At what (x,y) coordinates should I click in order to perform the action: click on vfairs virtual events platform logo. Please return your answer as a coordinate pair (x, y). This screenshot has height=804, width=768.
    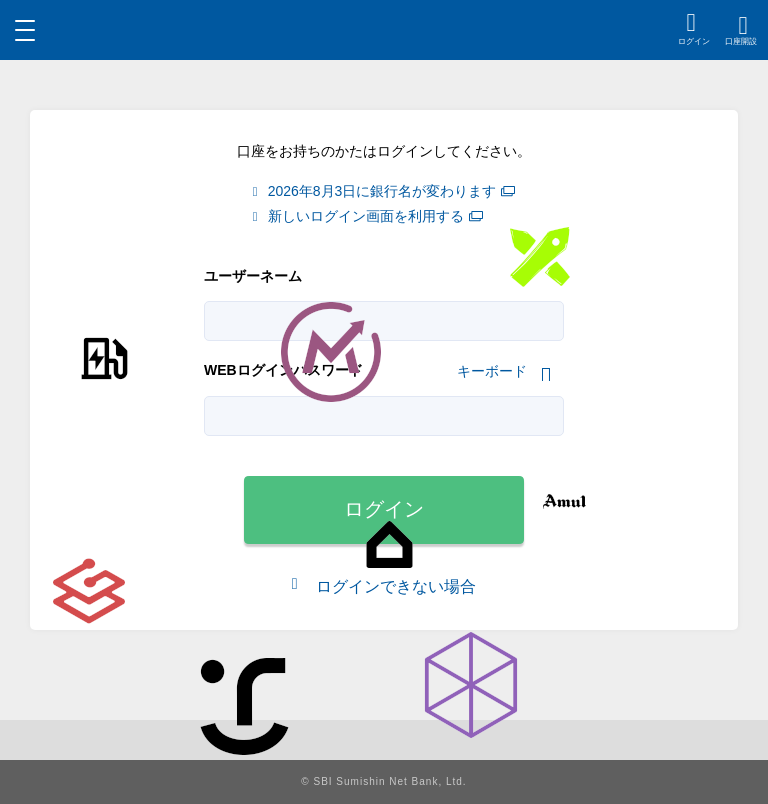
    Looking at the image, I should click on (471, 685).